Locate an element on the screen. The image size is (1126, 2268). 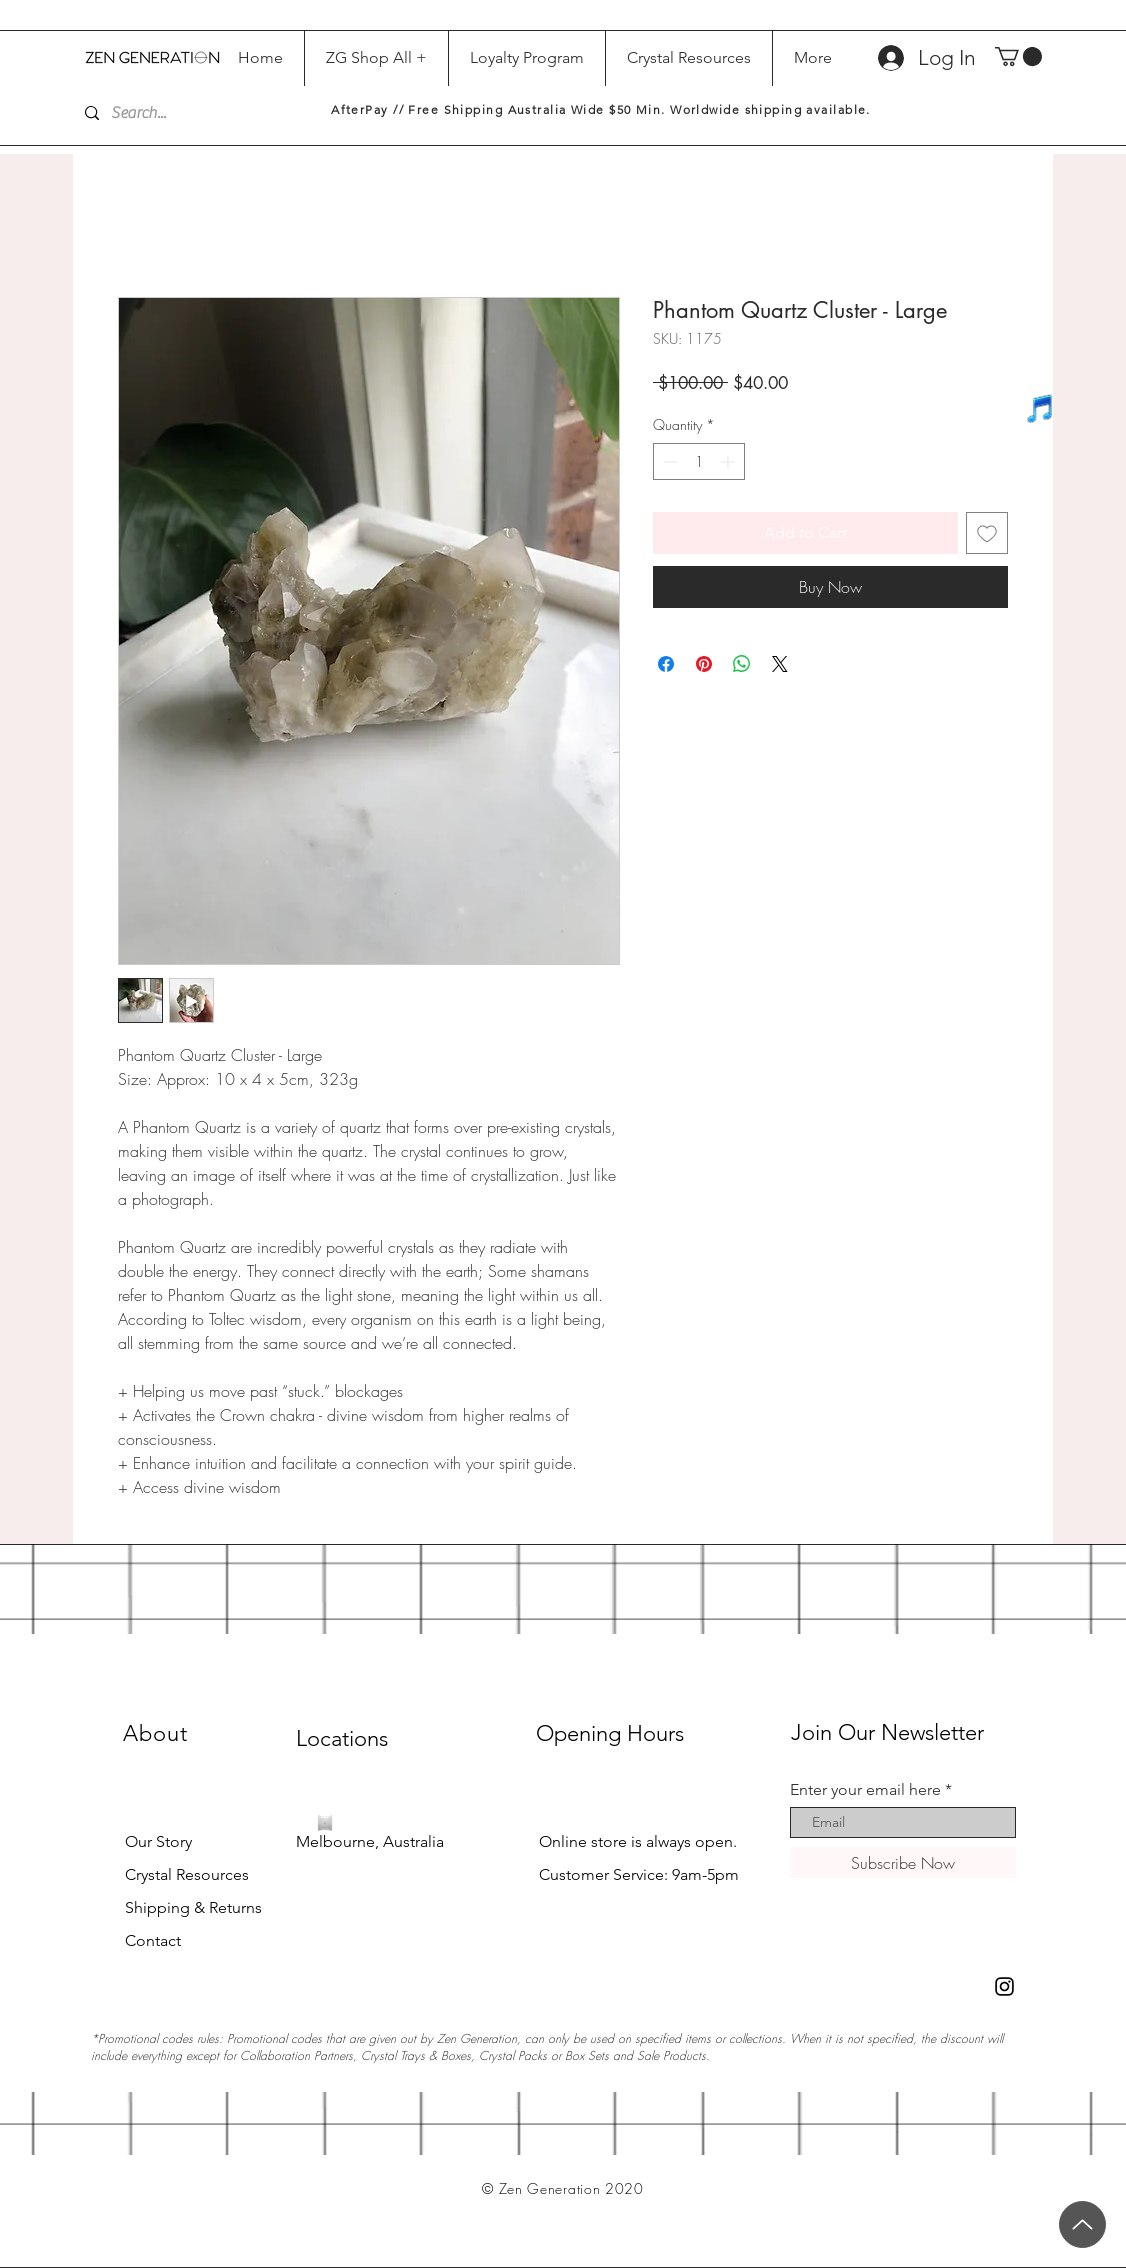
indicates mac pro desktop computer in system settings is located at coordinates (325, 1823).